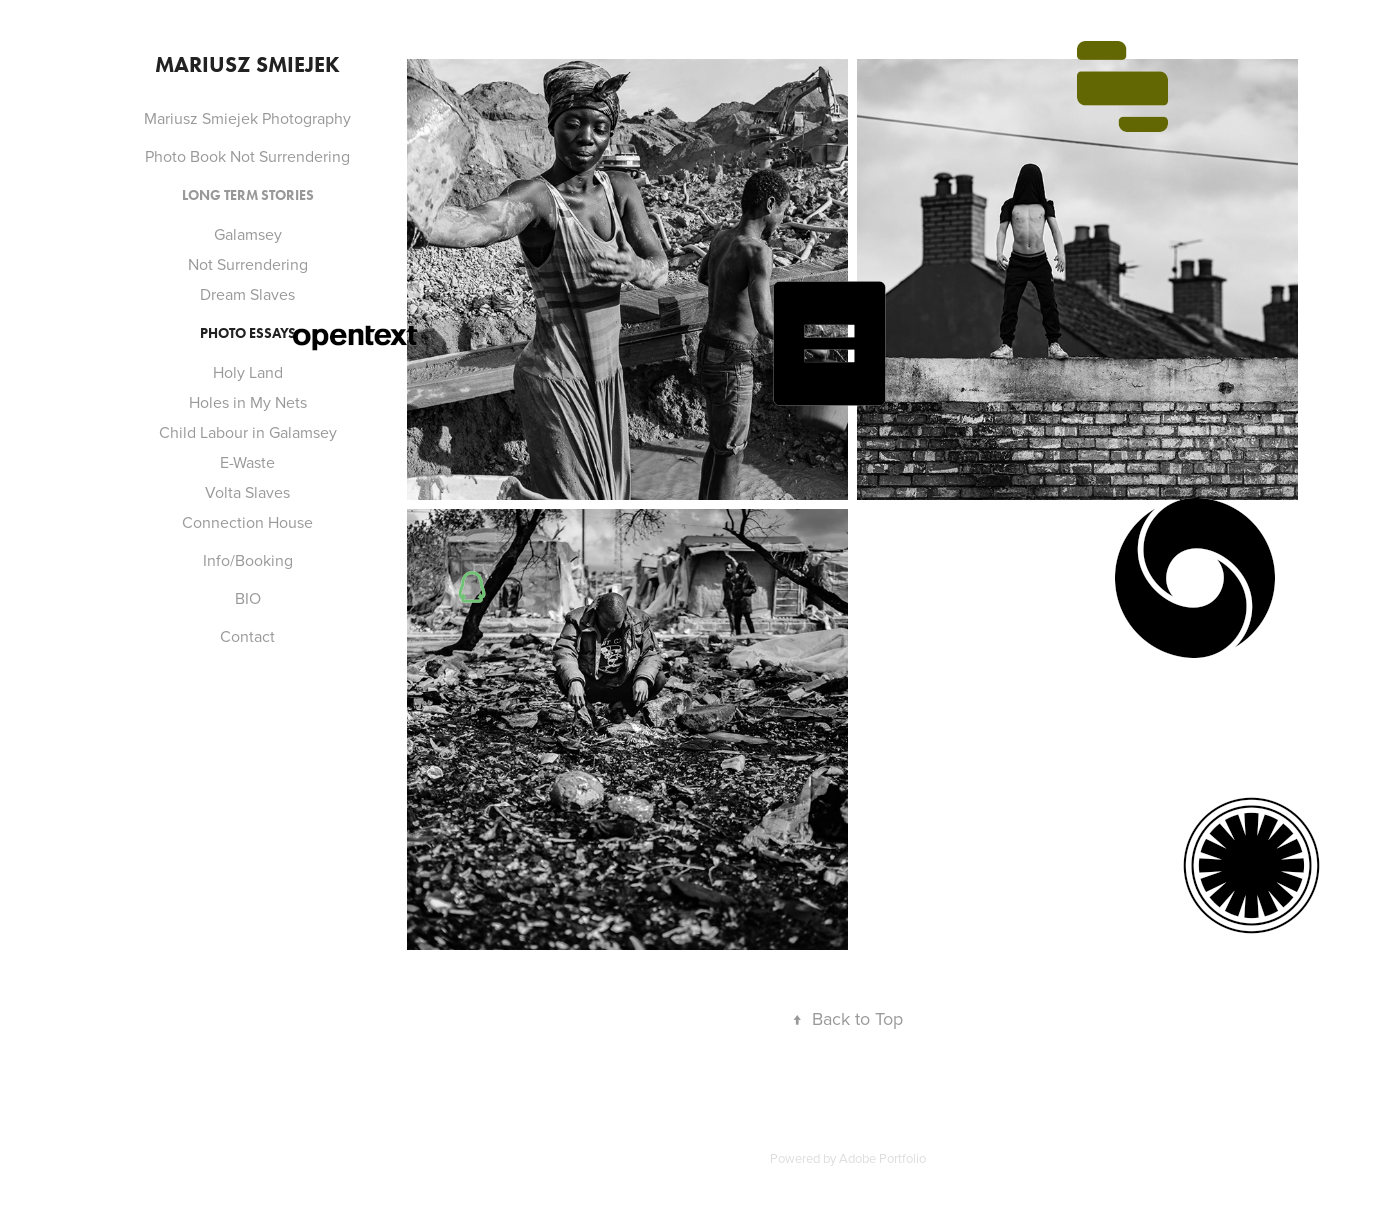  Describe the element at coordinates (355, 338) in the screenshot. I see `OpenText company logo` at that location.